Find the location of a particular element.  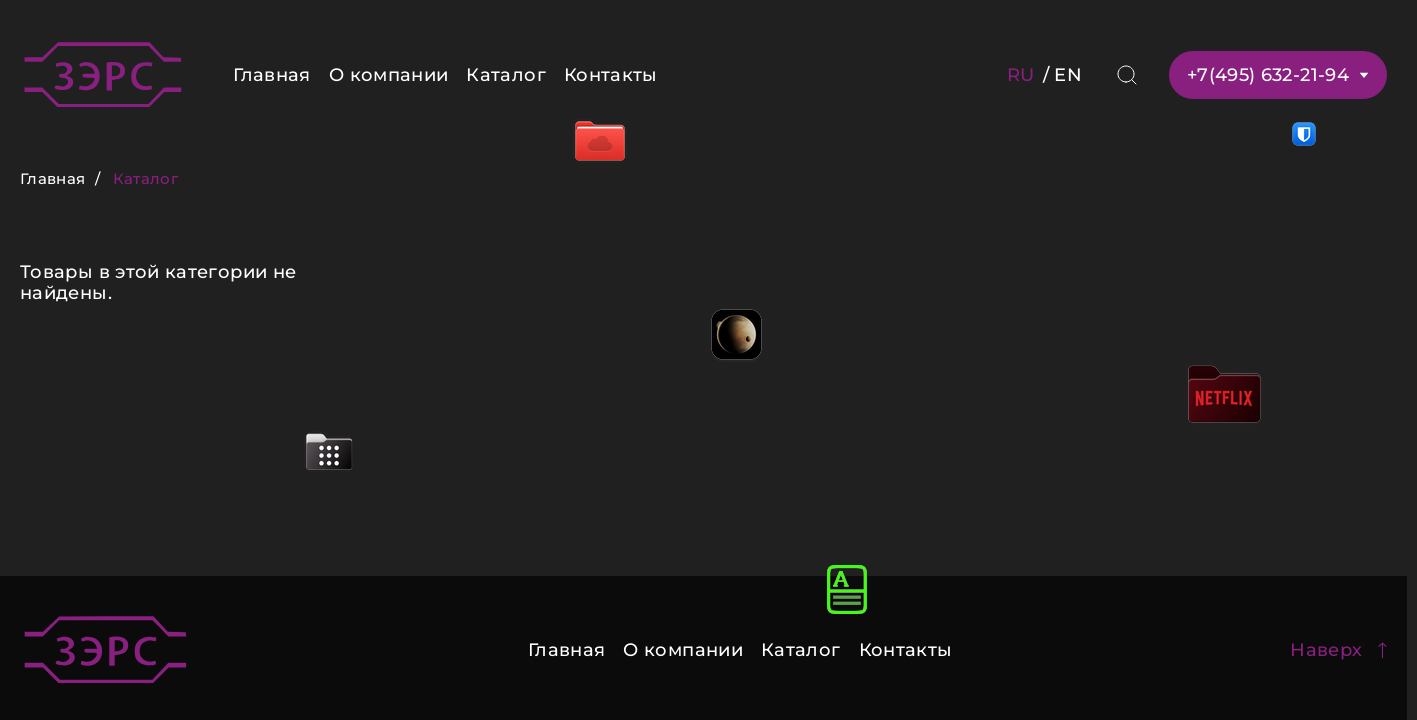

open ROS (Robot Operating System) project folder is located at coordinates (329, 453).